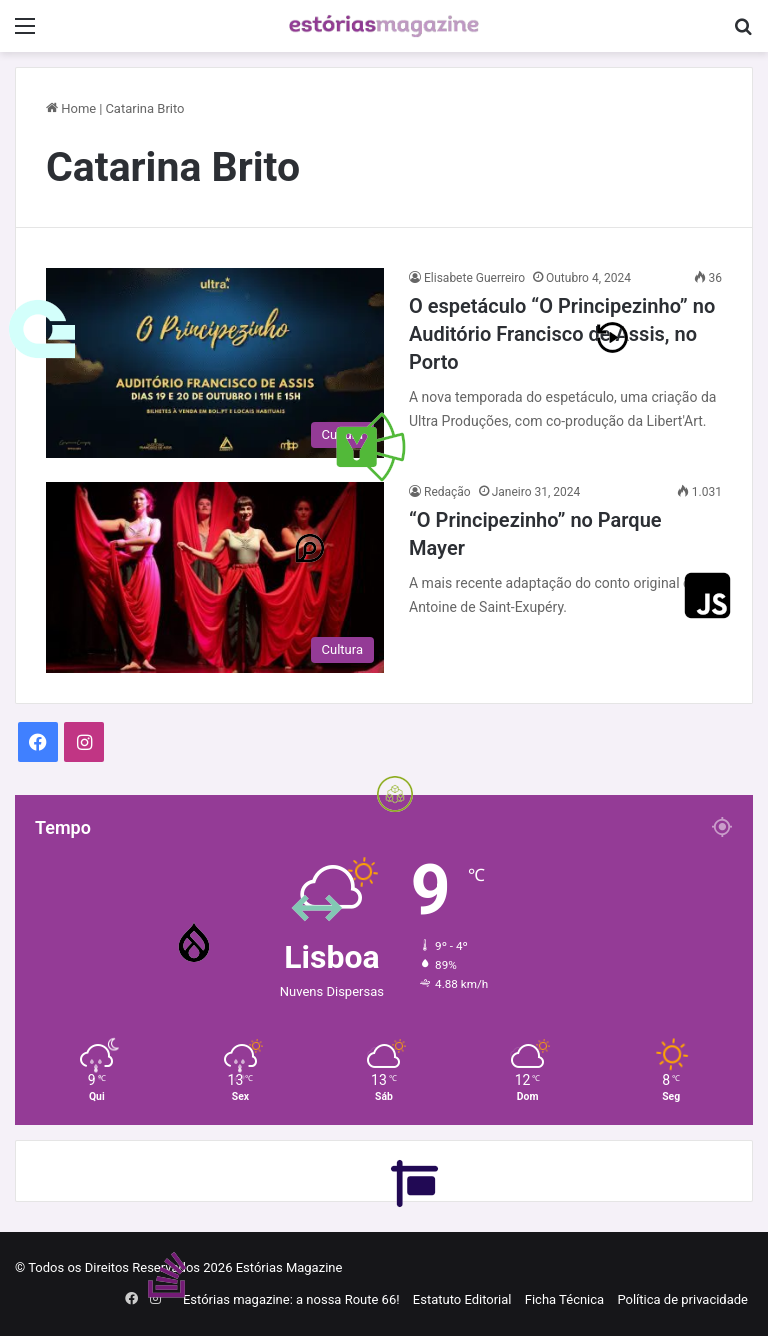 This screenshot has width=768, height=1336. Describe the element at coordinates (707, 595) in the screenshot. I see `JavaScript programming language logo` at that location.